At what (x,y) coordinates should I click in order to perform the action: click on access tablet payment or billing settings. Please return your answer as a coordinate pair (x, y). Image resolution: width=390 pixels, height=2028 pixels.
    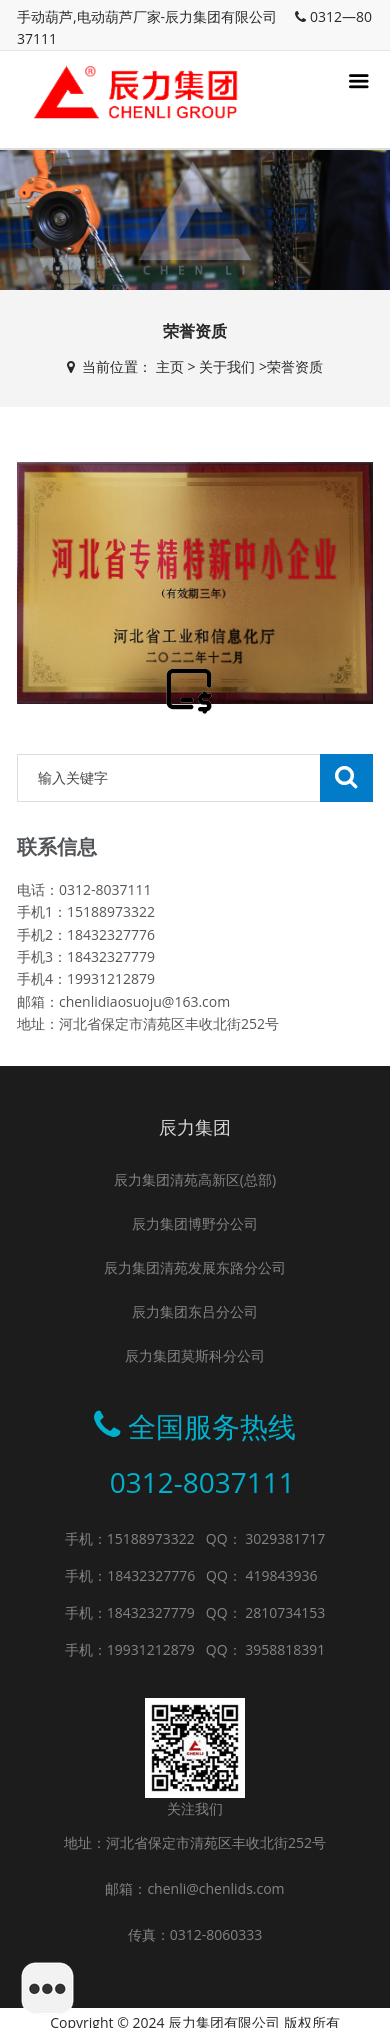
    Looking at the image, I should click on (189, 689).